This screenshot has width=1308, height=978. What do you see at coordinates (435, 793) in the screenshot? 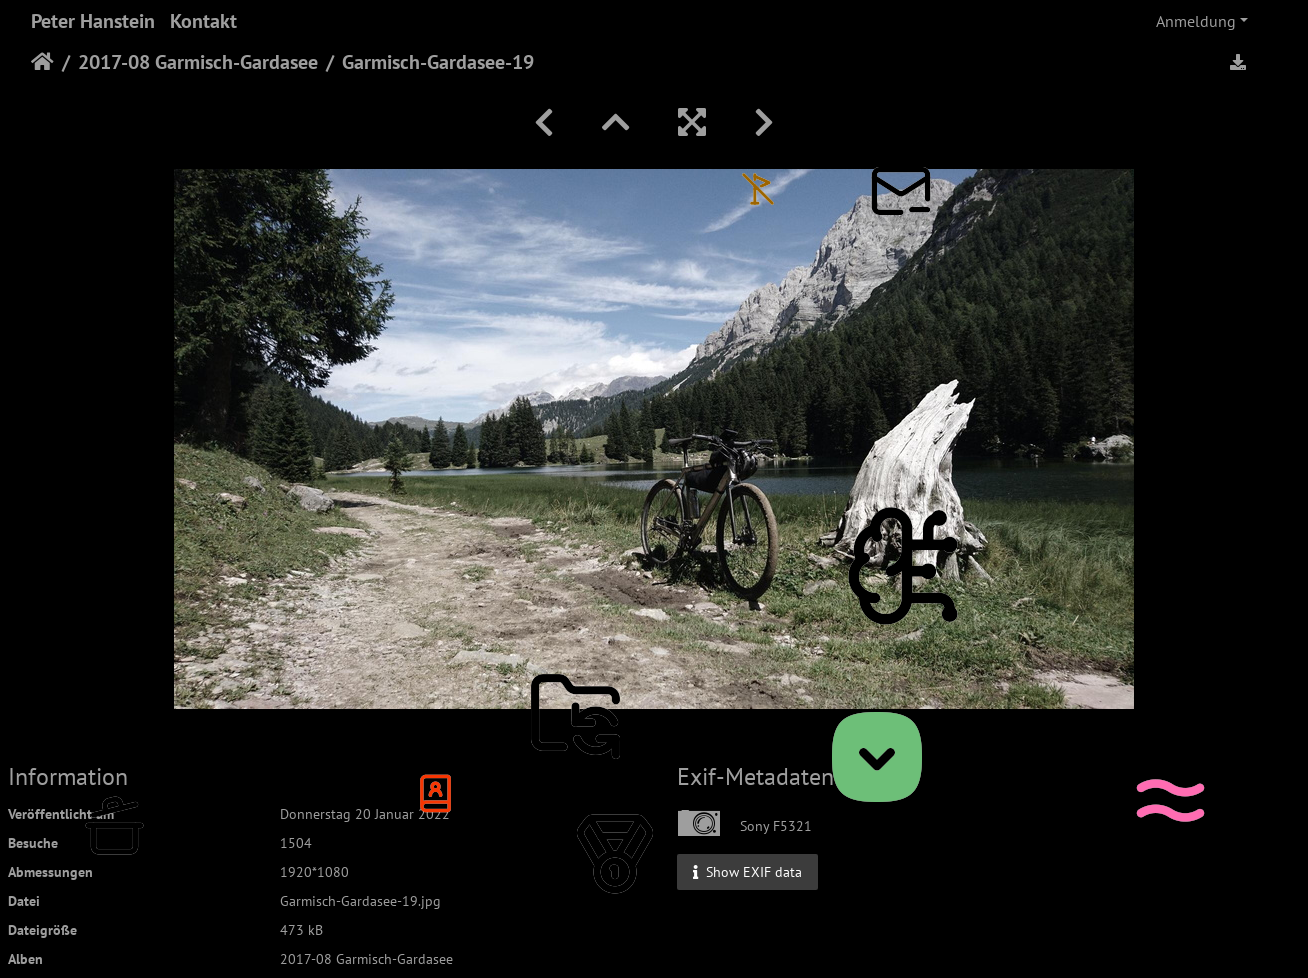
I see `view contact directory` at bounding box center [435, 793].